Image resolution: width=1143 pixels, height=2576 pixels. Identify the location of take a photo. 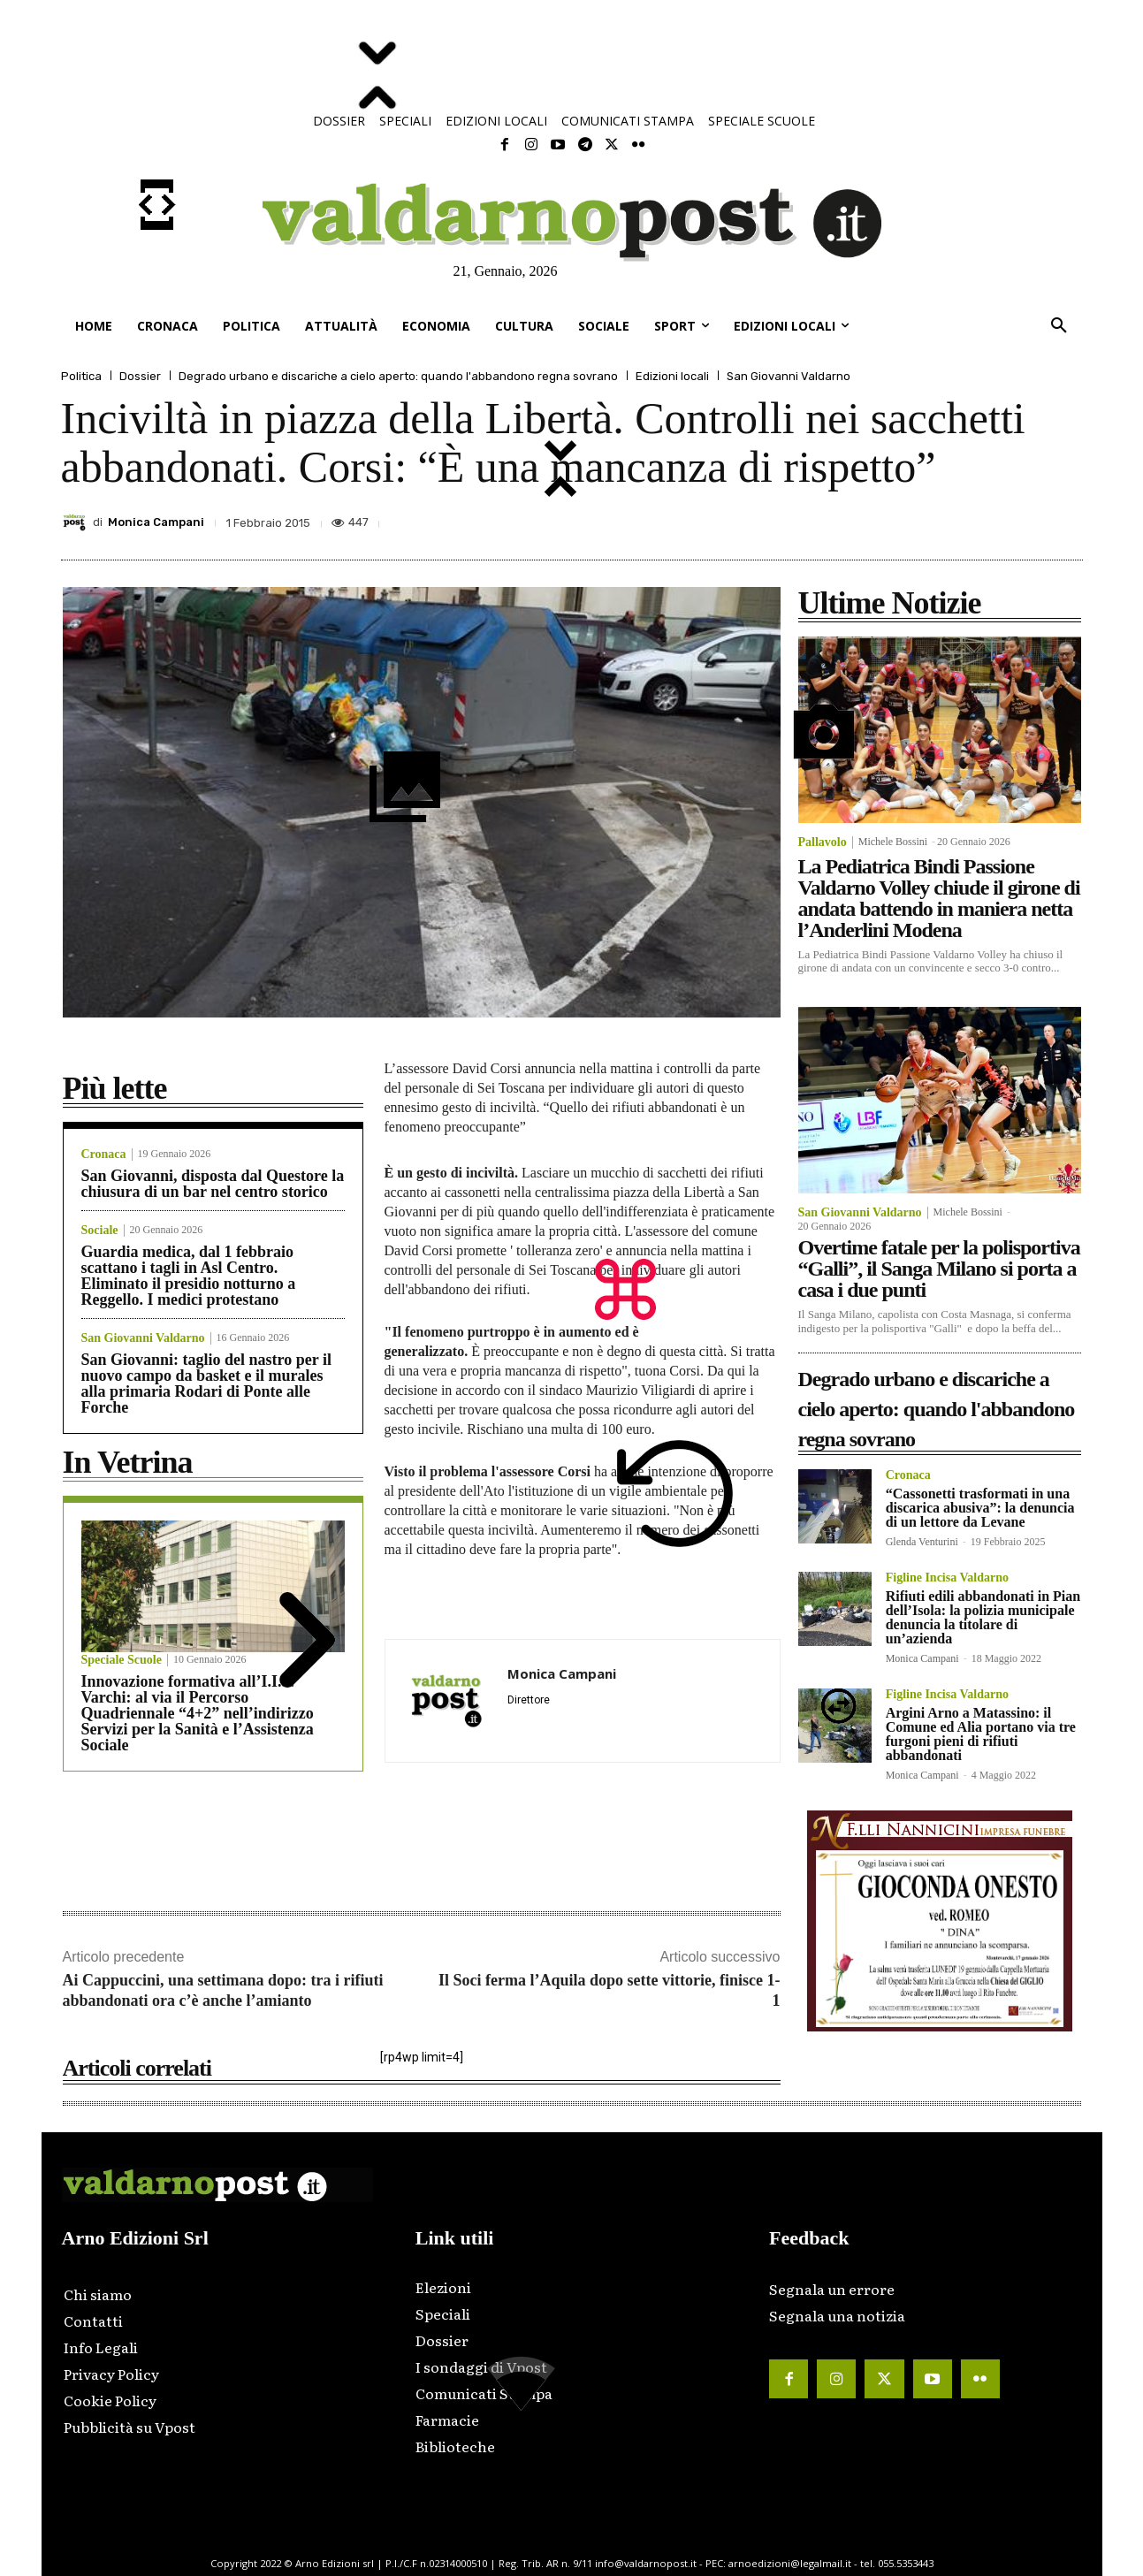
(824, 735).